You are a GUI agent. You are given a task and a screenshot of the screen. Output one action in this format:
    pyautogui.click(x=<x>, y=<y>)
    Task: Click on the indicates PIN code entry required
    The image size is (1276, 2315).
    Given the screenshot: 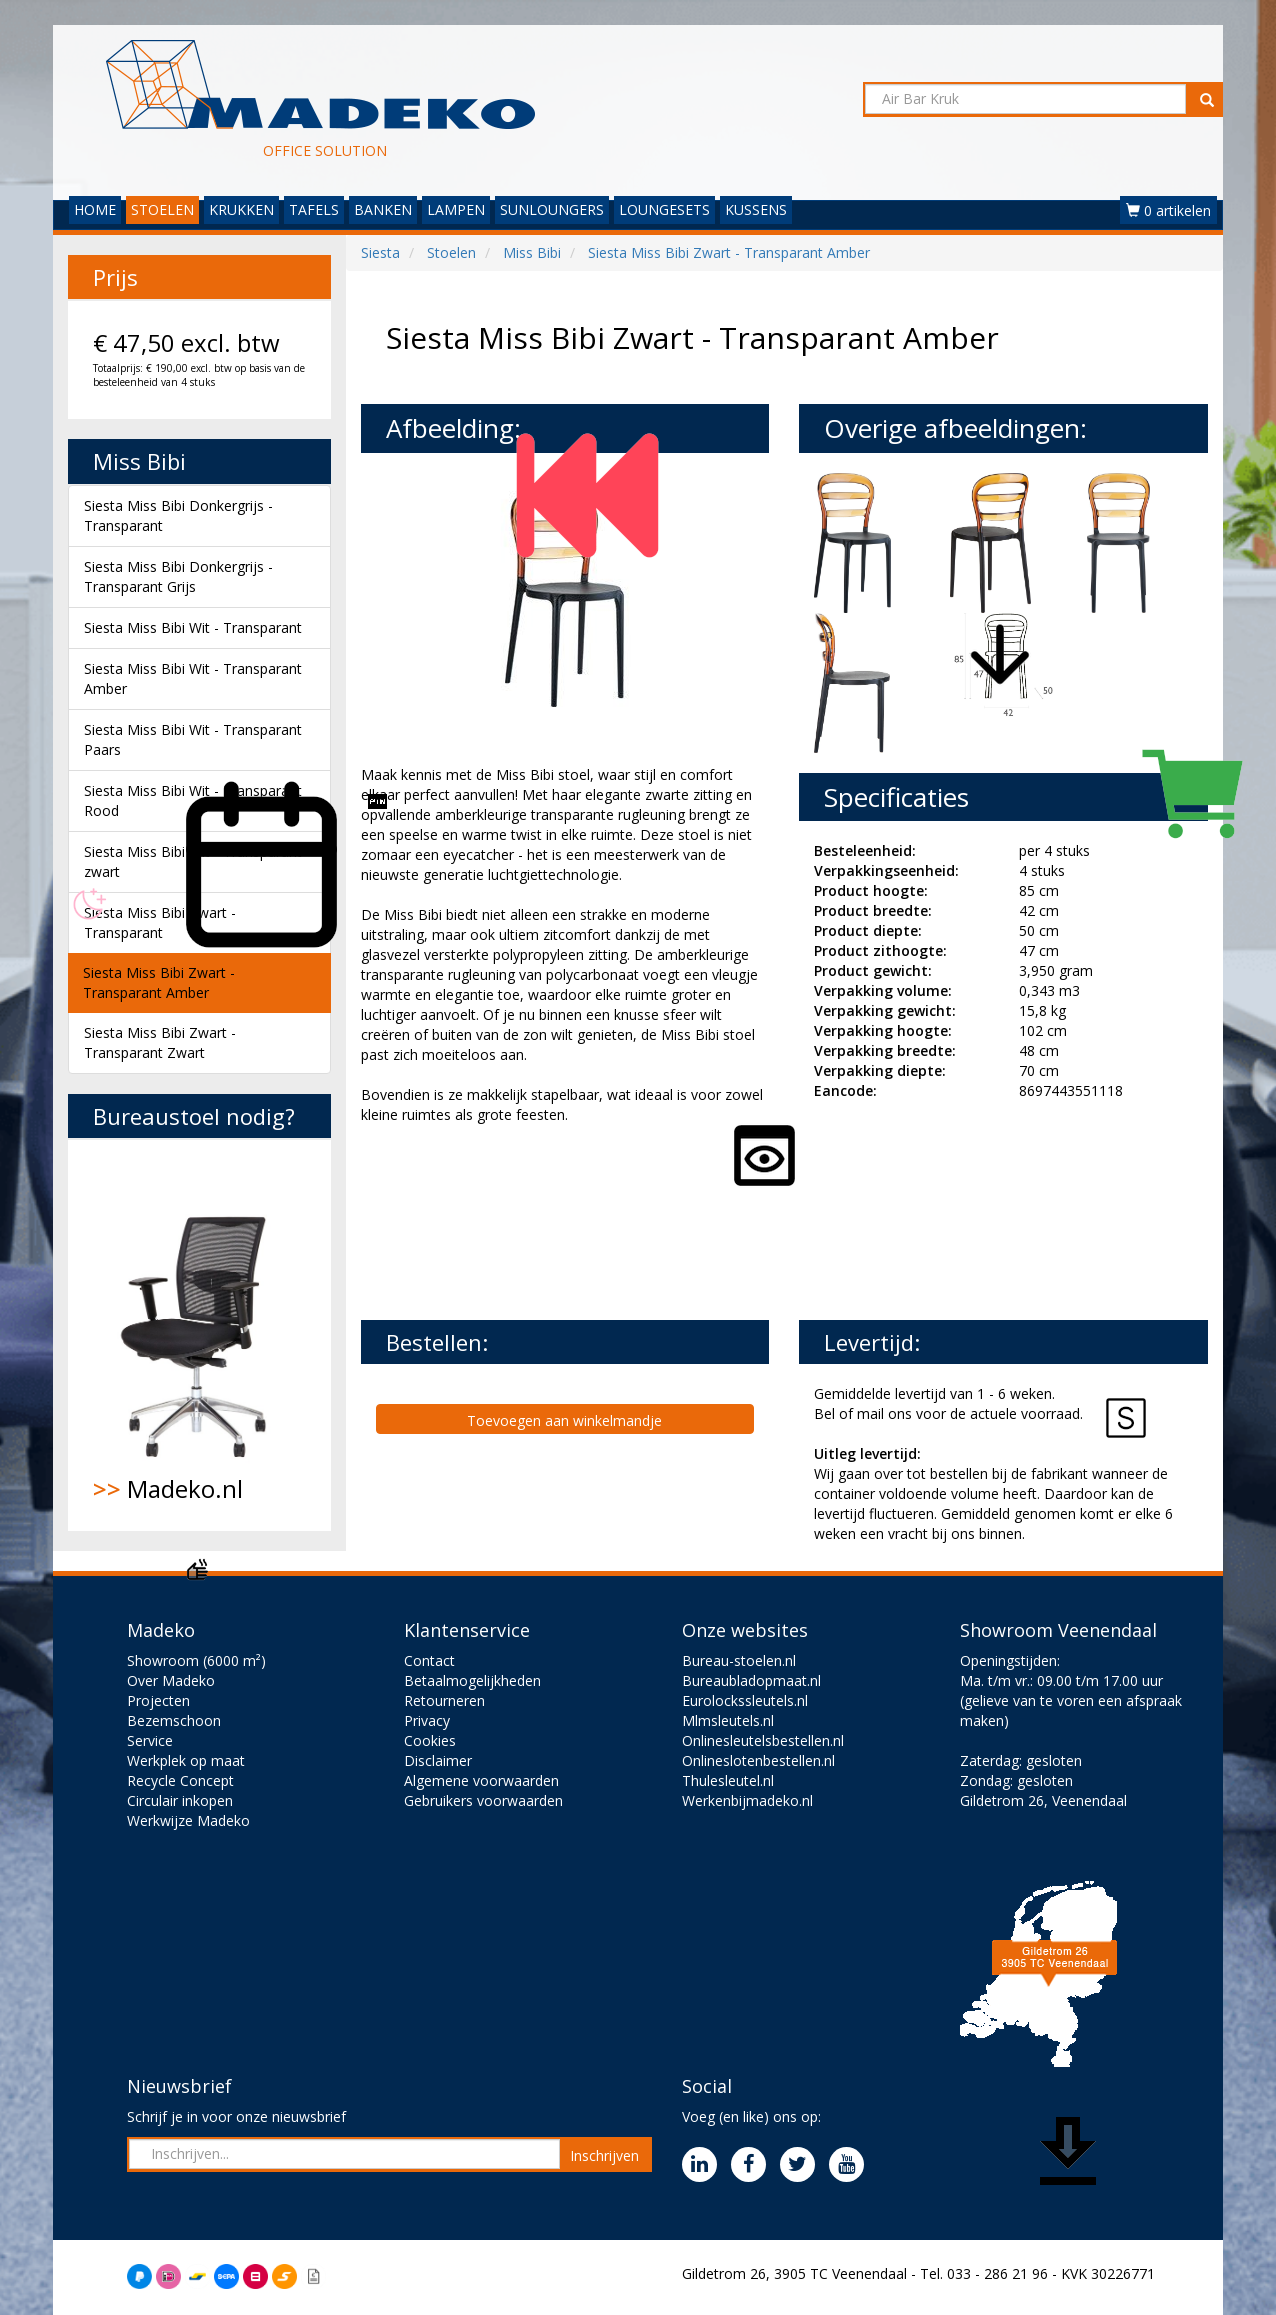 What is the action you would take?
    pyautogui.click(x=377, y=801)
    